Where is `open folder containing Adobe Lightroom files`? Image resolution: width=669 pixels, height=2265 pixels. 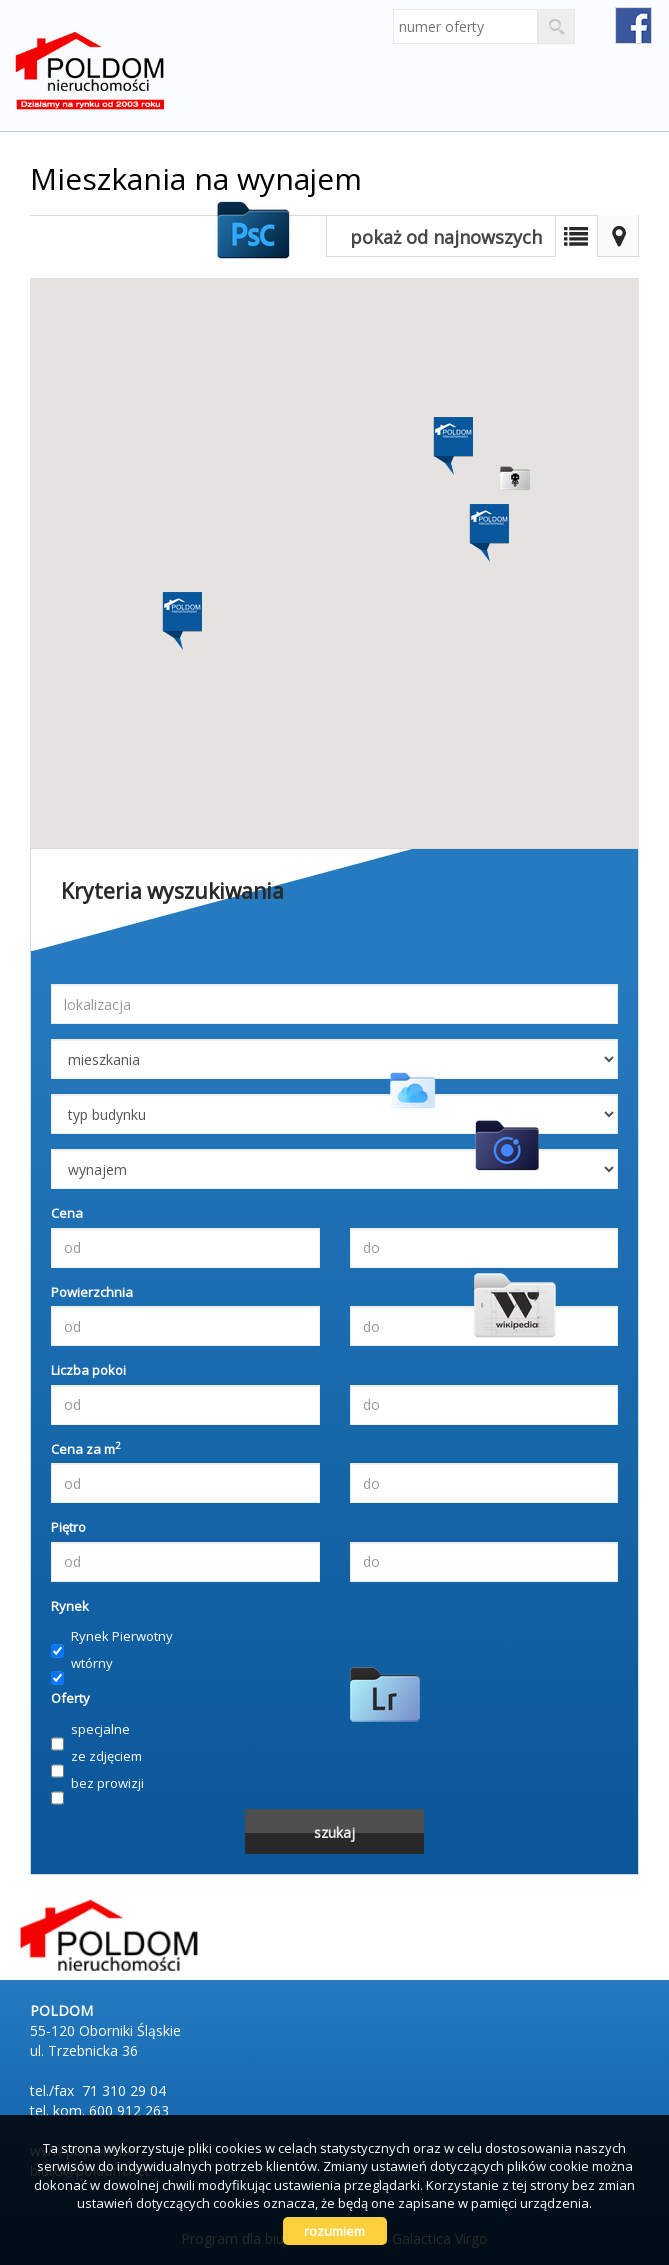
open folder containing Adobe Lightroom files is located at coordinates (384, 1696).